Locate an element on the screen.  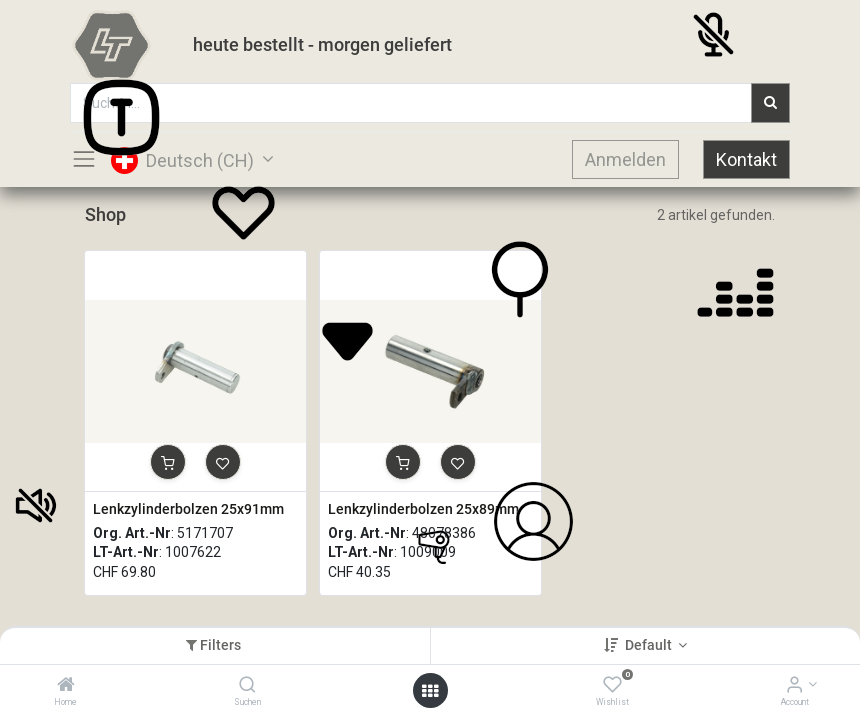
mute your microphone is located at coordinates (713, 34).